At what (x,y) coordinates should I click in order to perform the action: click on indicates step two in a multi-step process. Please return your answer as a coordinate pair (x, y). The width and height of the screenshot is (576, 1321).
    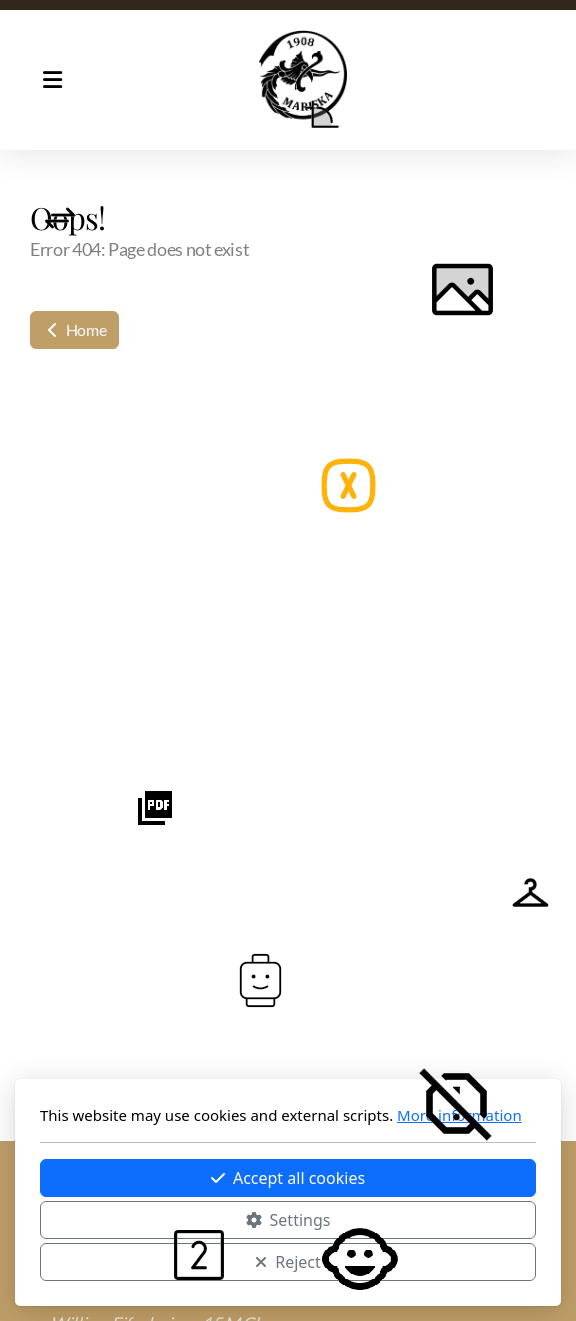
    Looking at the image, I should click on (199, 1255).